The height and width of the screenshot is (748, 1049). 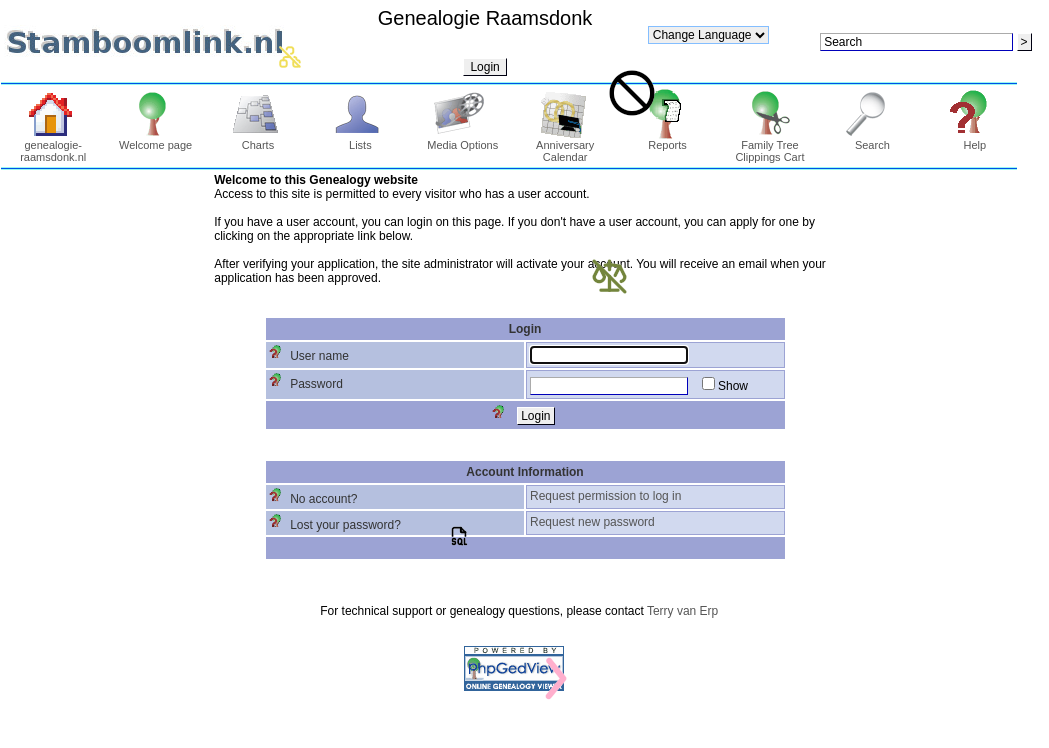 What do you see at coordinates (459, 536) in the screenshot?
I see `indicates a SQL database file` at bounding box center [459, 536].